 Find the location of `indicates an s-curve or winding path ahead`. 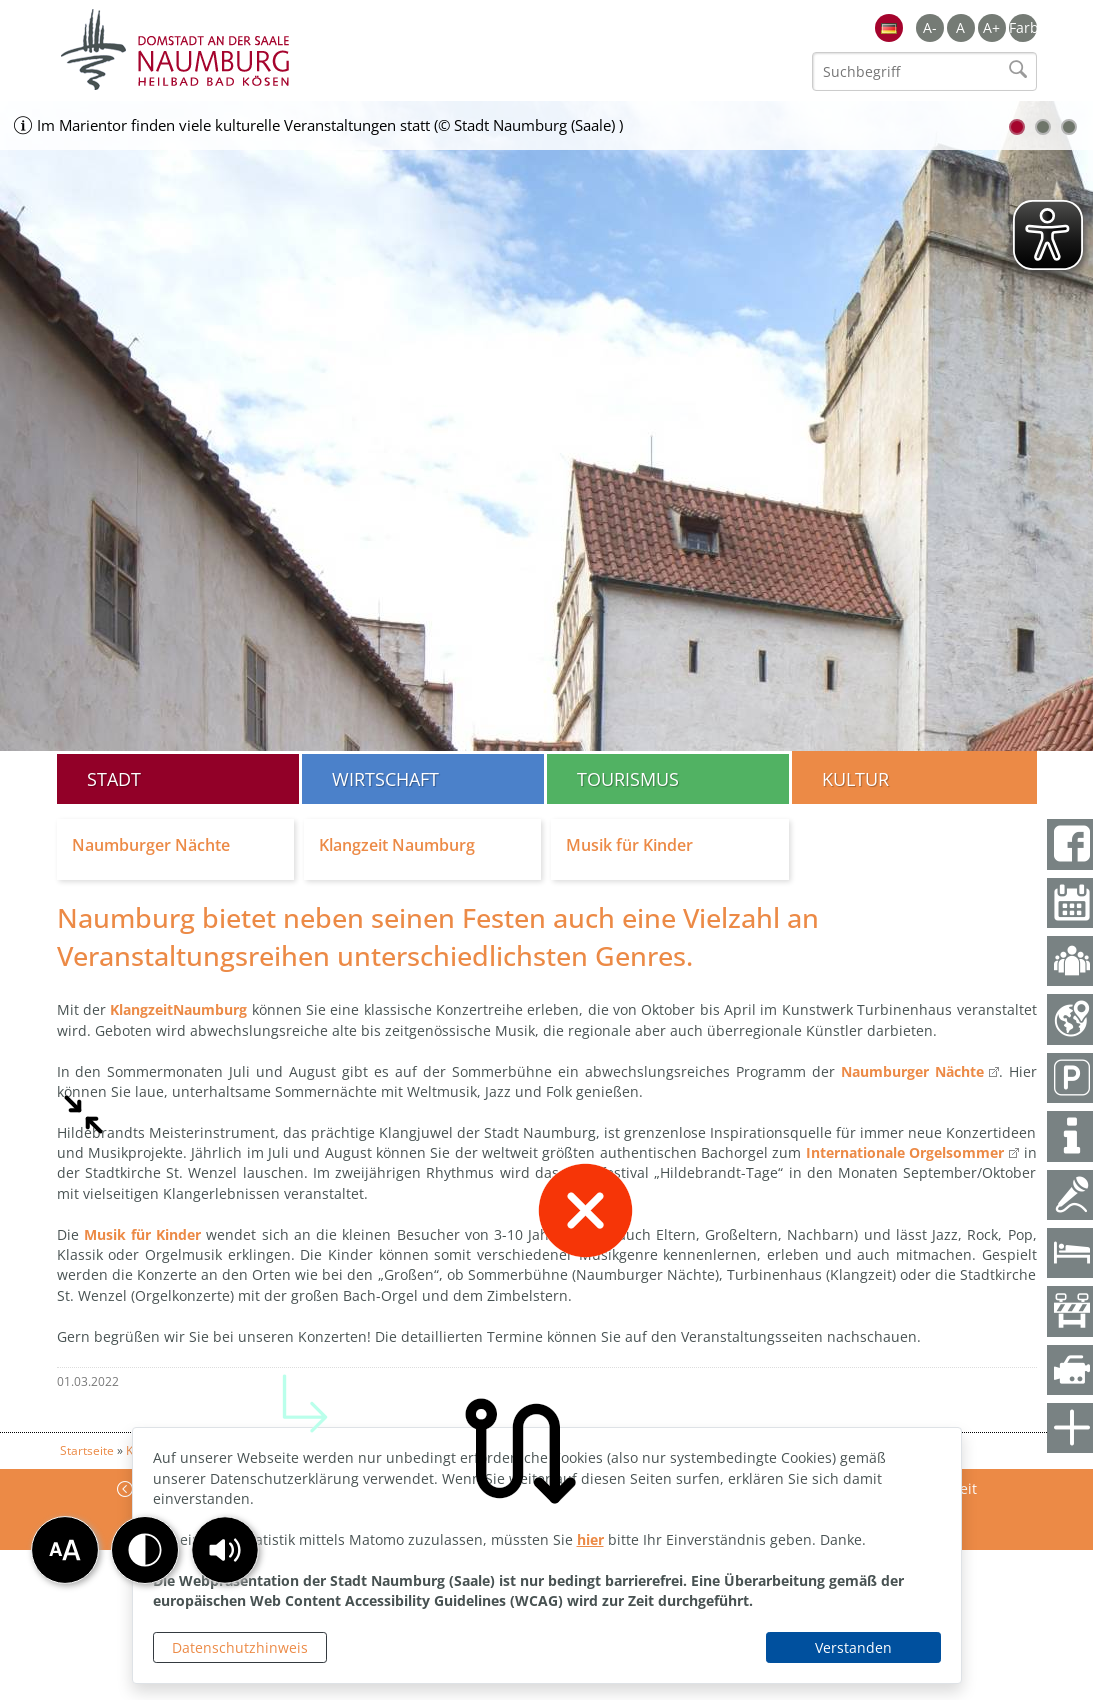

indicates an s-curve or winding path ahead is located at coordinates (518, 1451).